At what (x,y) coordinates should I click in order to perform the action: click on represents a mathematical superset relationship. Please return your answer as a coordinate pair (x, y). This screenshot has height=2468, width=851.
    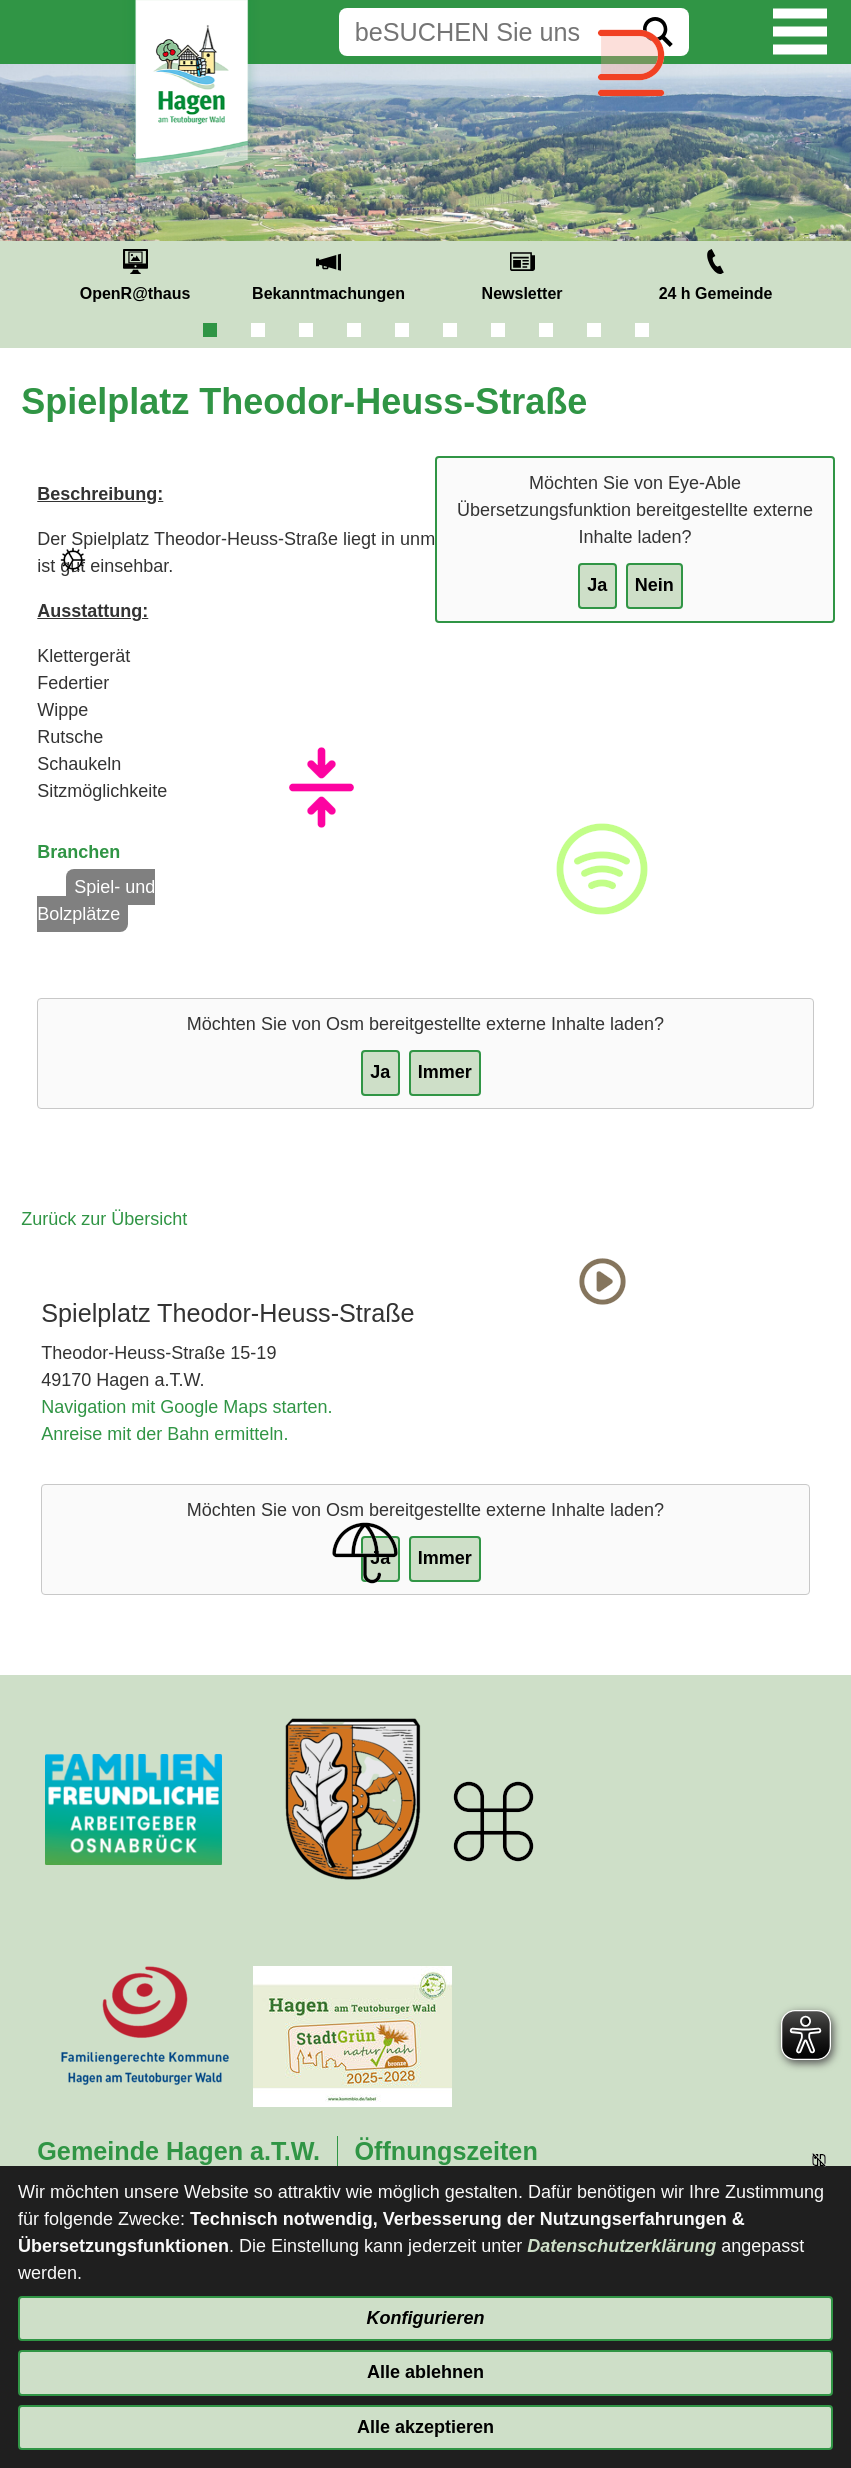
    Looking at the image, I should click on (629, 64).